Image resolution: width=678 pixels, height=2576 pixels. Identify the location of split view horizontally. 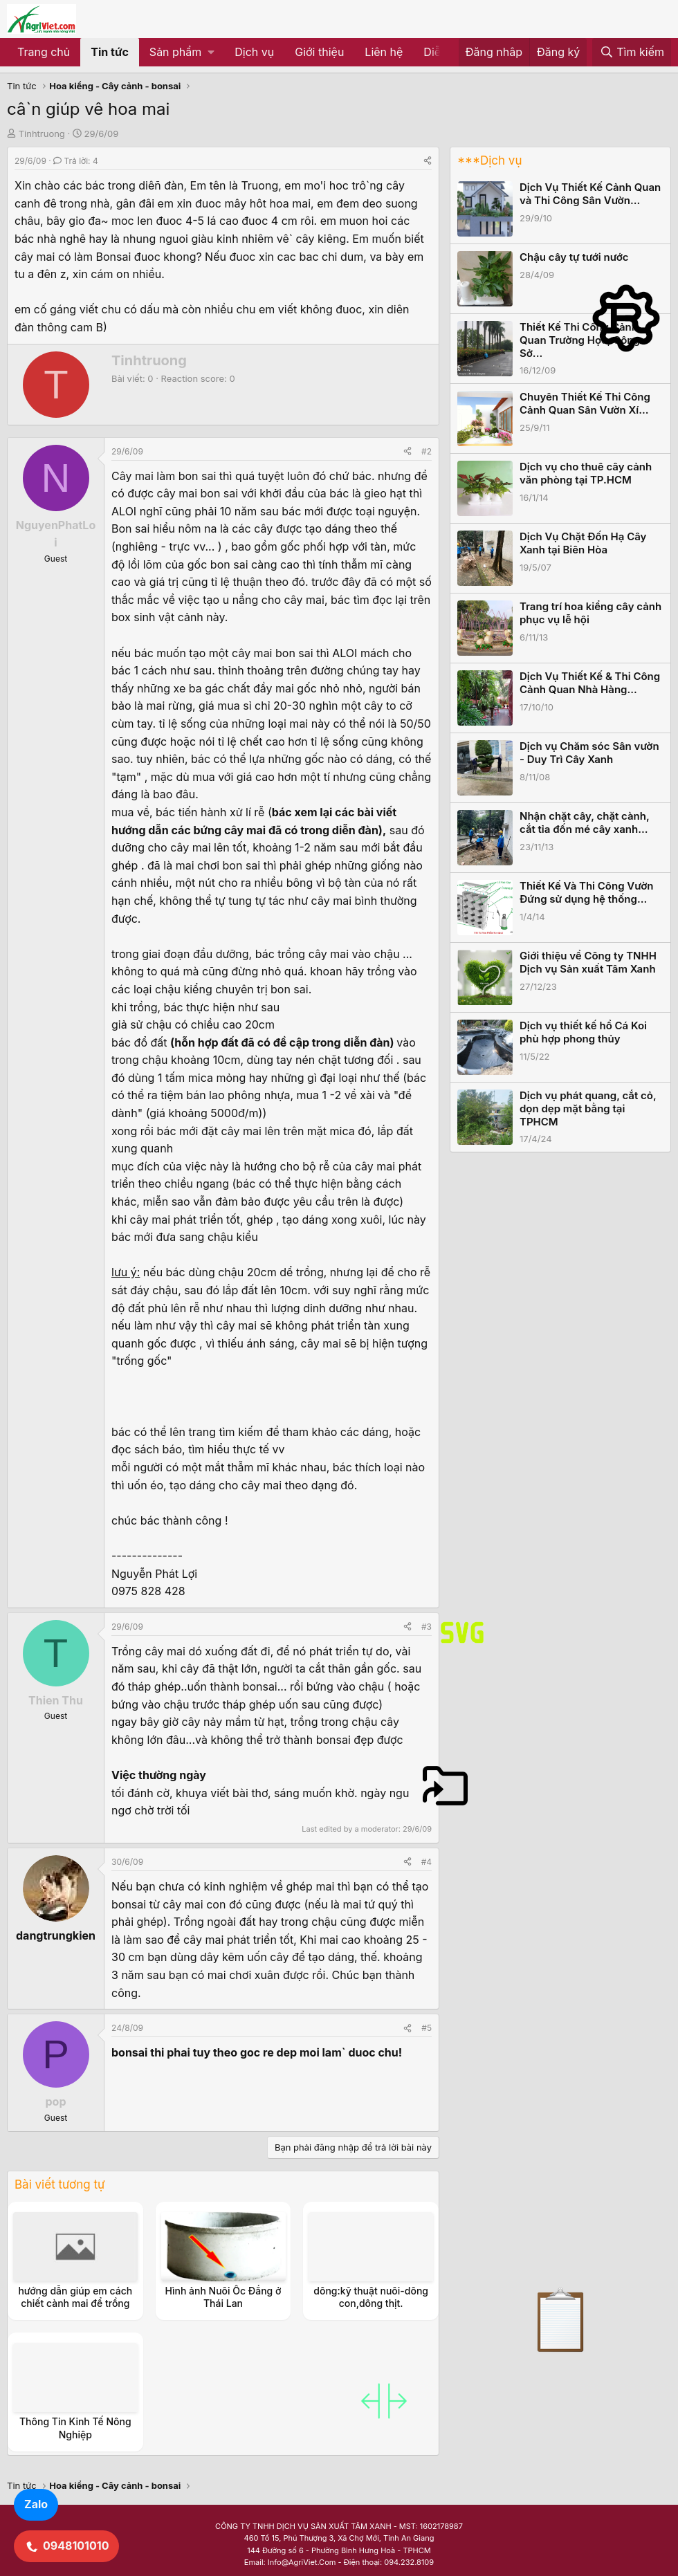
(384, 2401).